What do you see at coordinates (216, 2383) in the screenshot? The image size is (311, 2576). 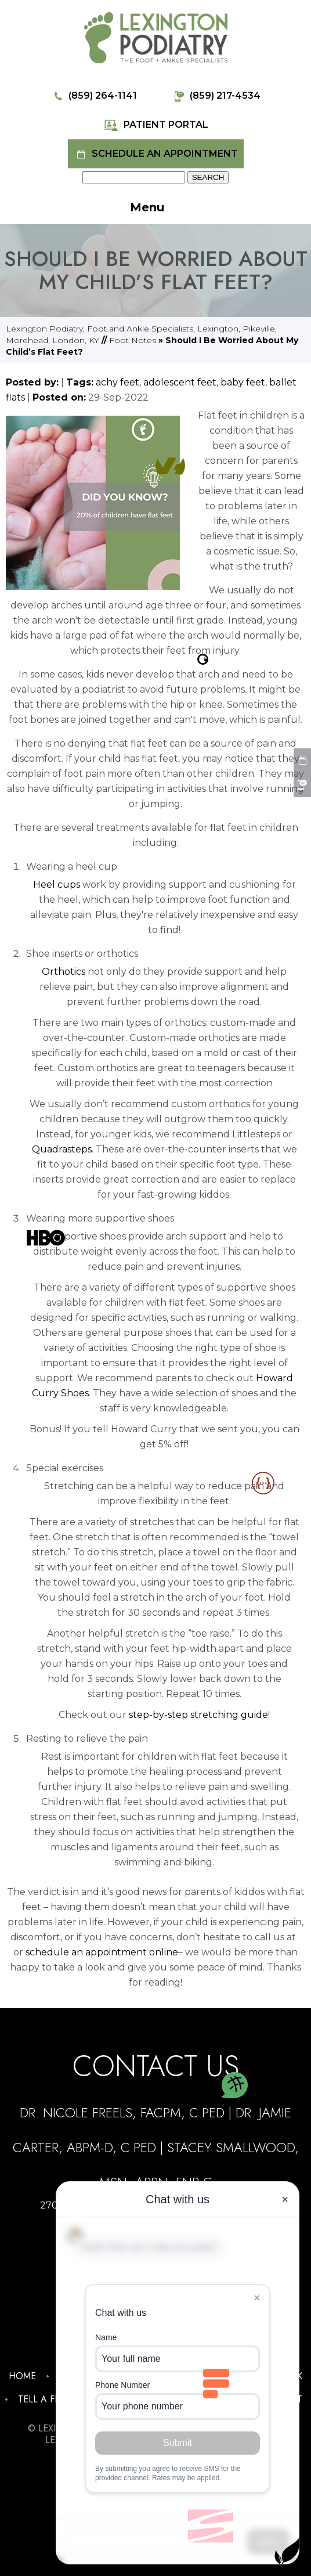 I see `Formspree form backend service logo` at bounding box center [216, 2383].